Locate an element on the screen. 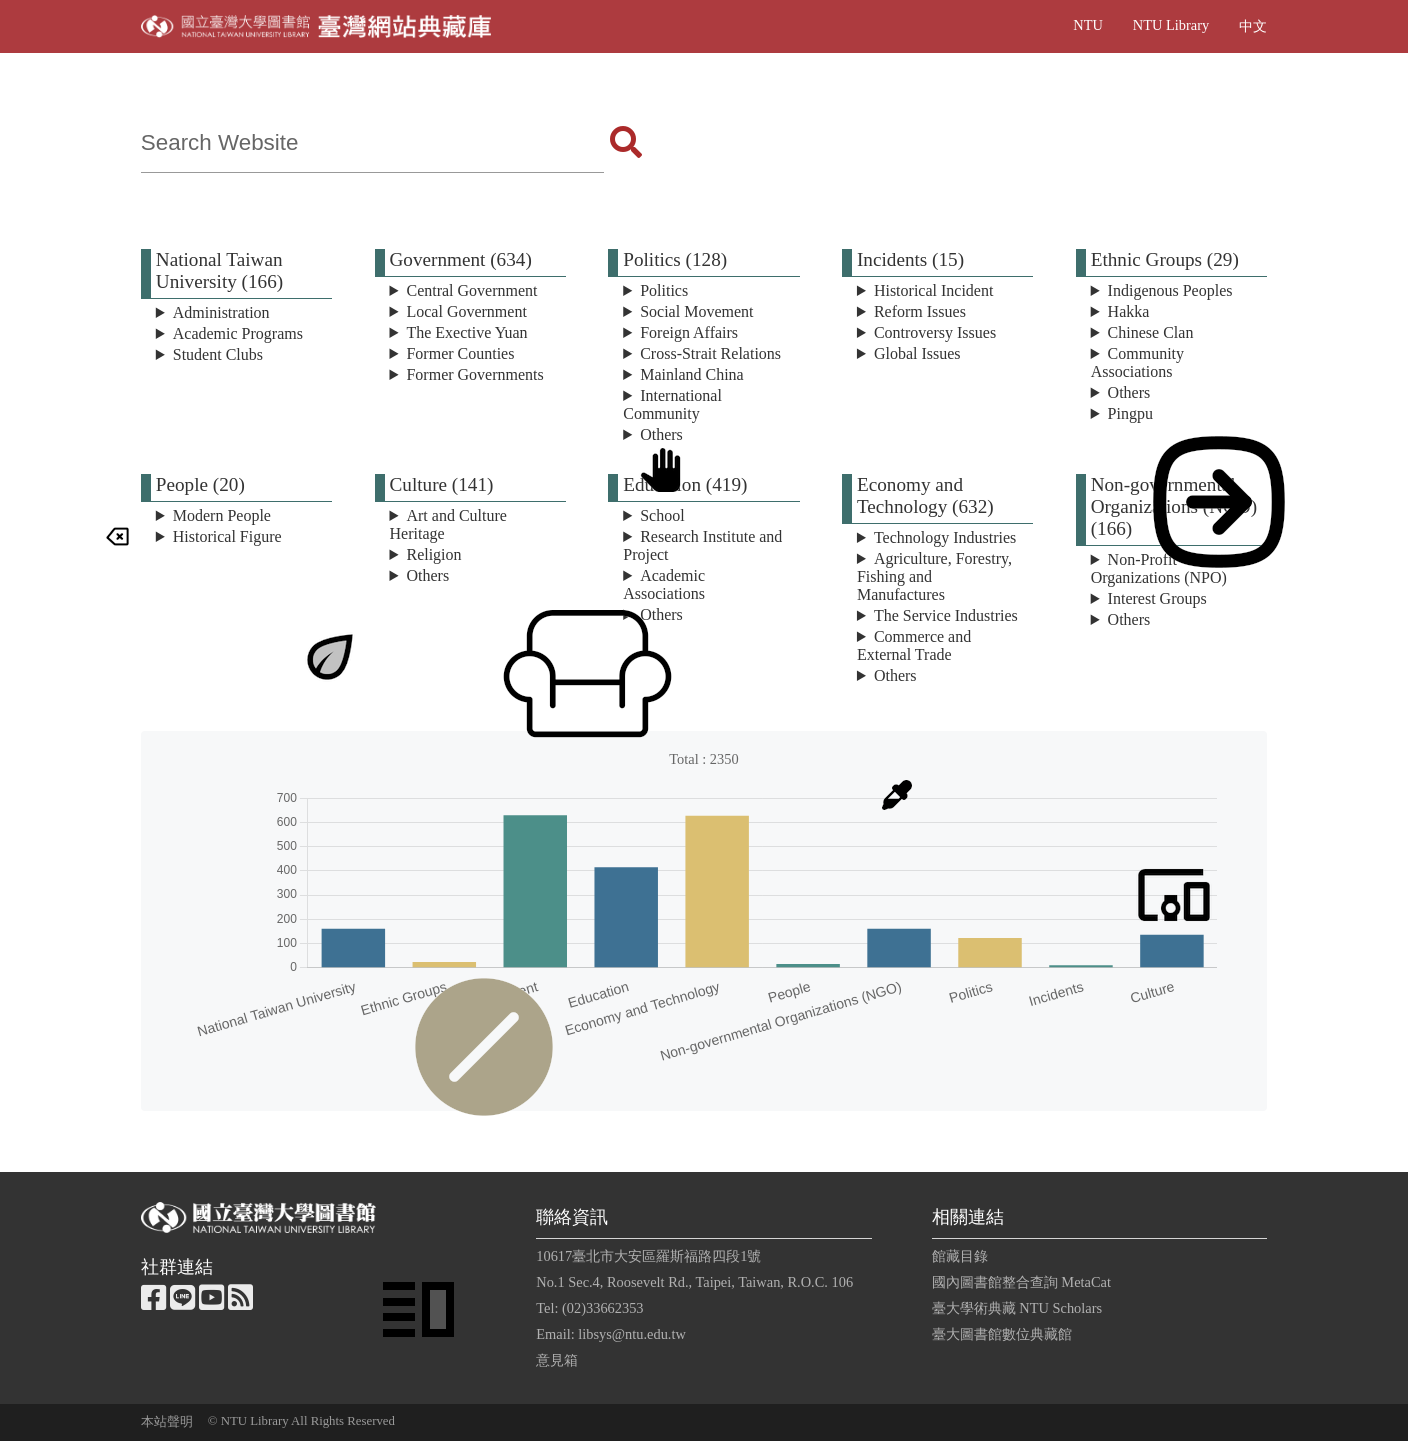 The image size is (1408, 1441). view other connected devices is located at coordinates (1174, 895).